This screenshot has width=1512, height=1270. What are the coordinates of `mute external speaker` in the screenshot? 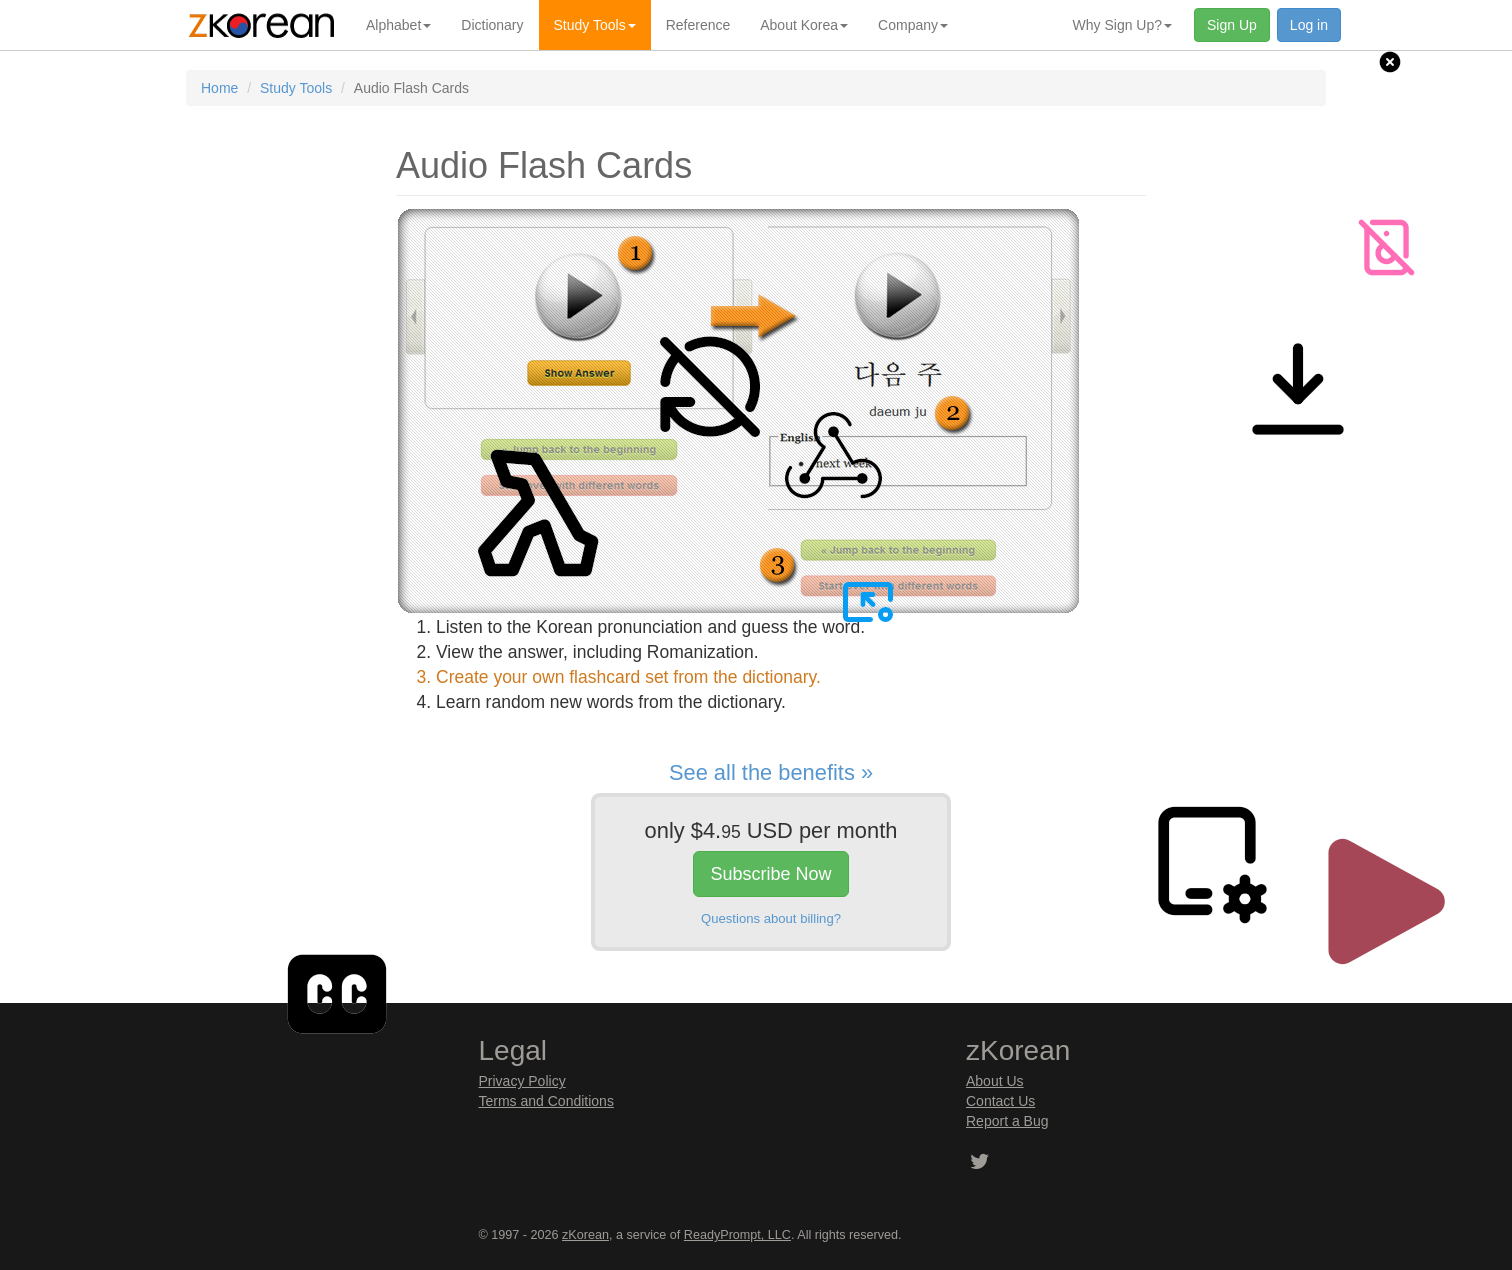 It's located at (1386, 247).